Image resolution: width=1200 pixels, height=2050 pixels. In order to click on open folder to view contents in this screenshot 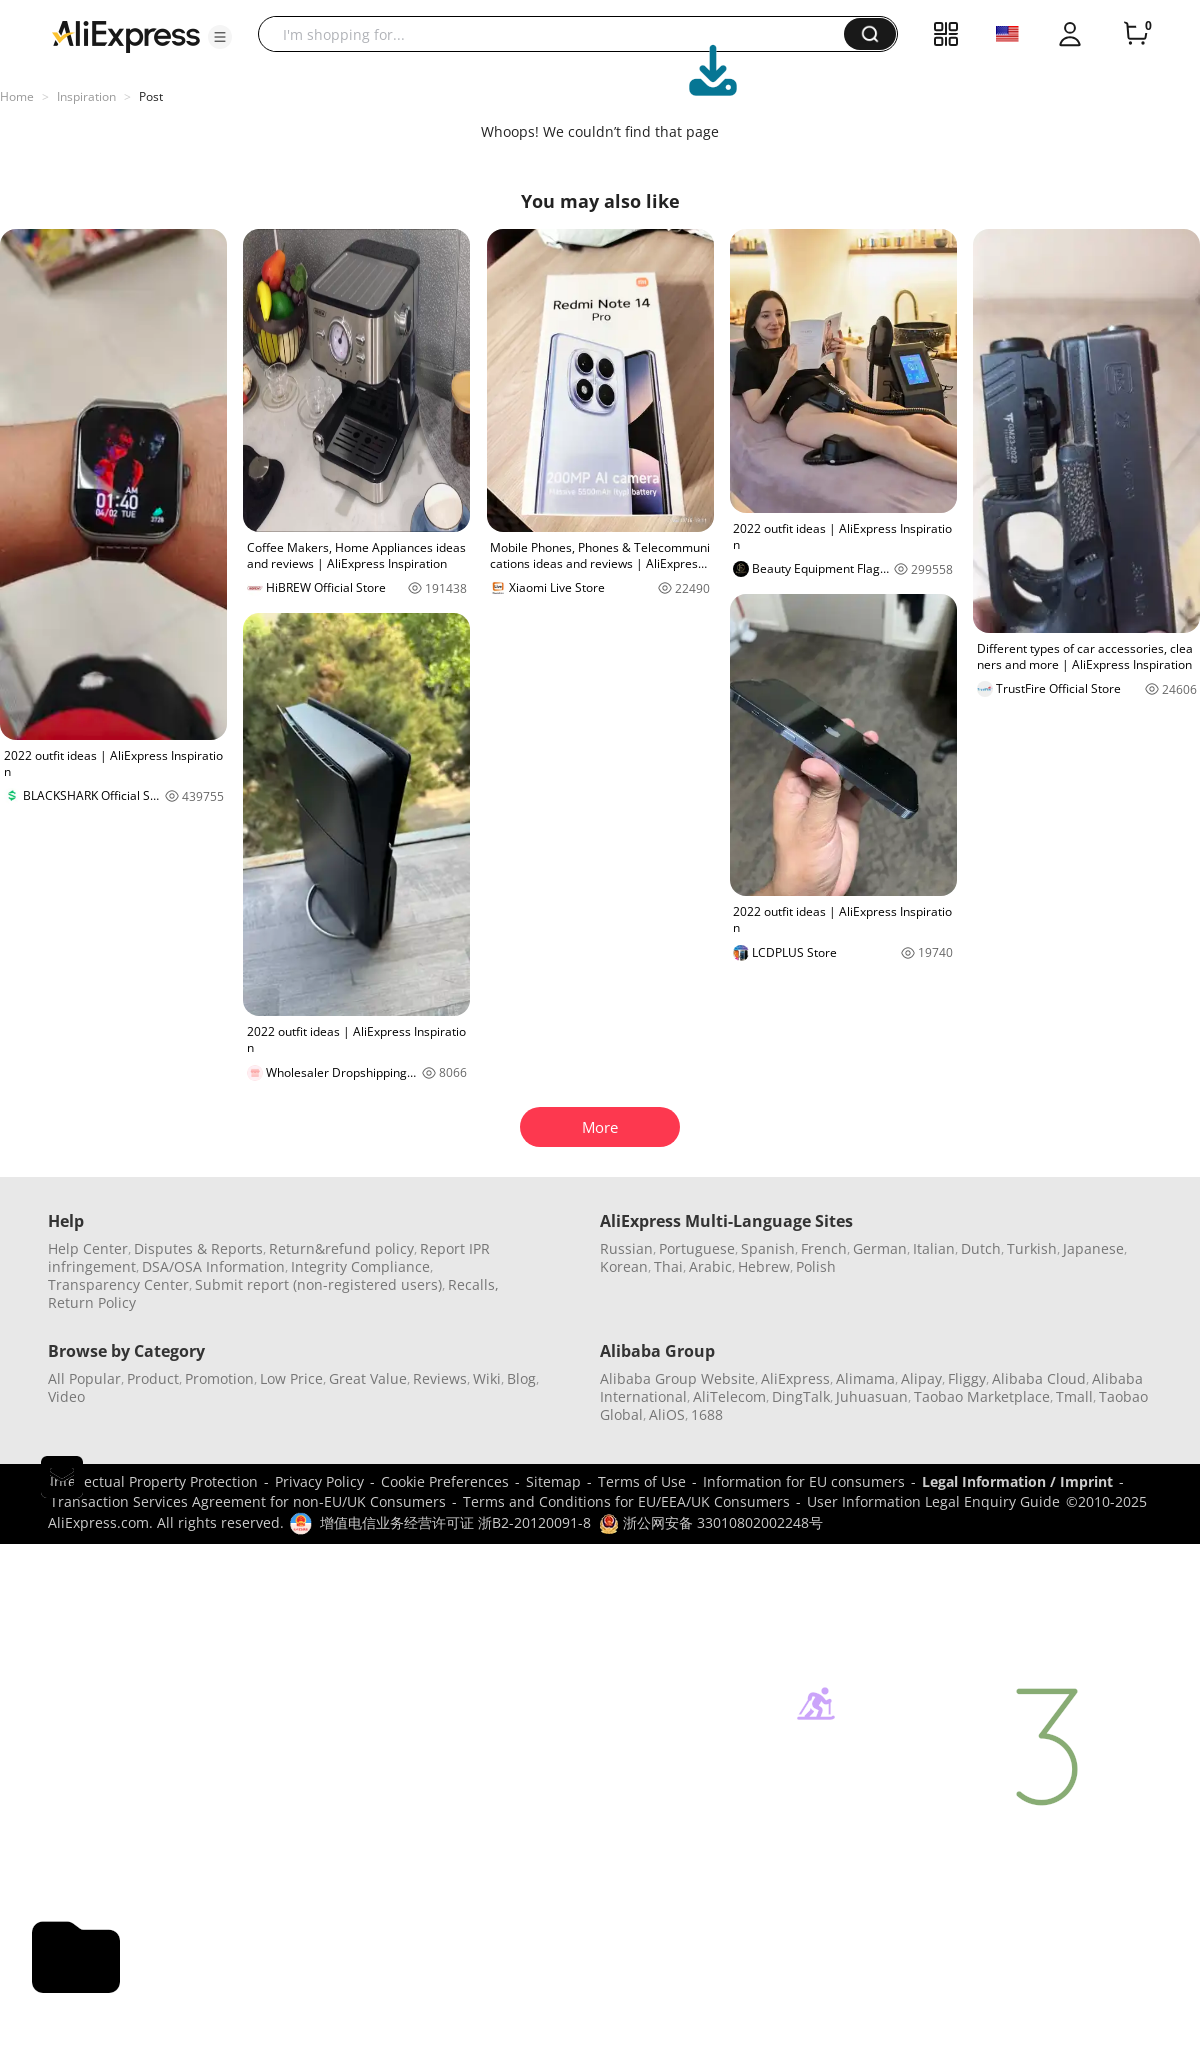, I will do `click(76, 1960)`.